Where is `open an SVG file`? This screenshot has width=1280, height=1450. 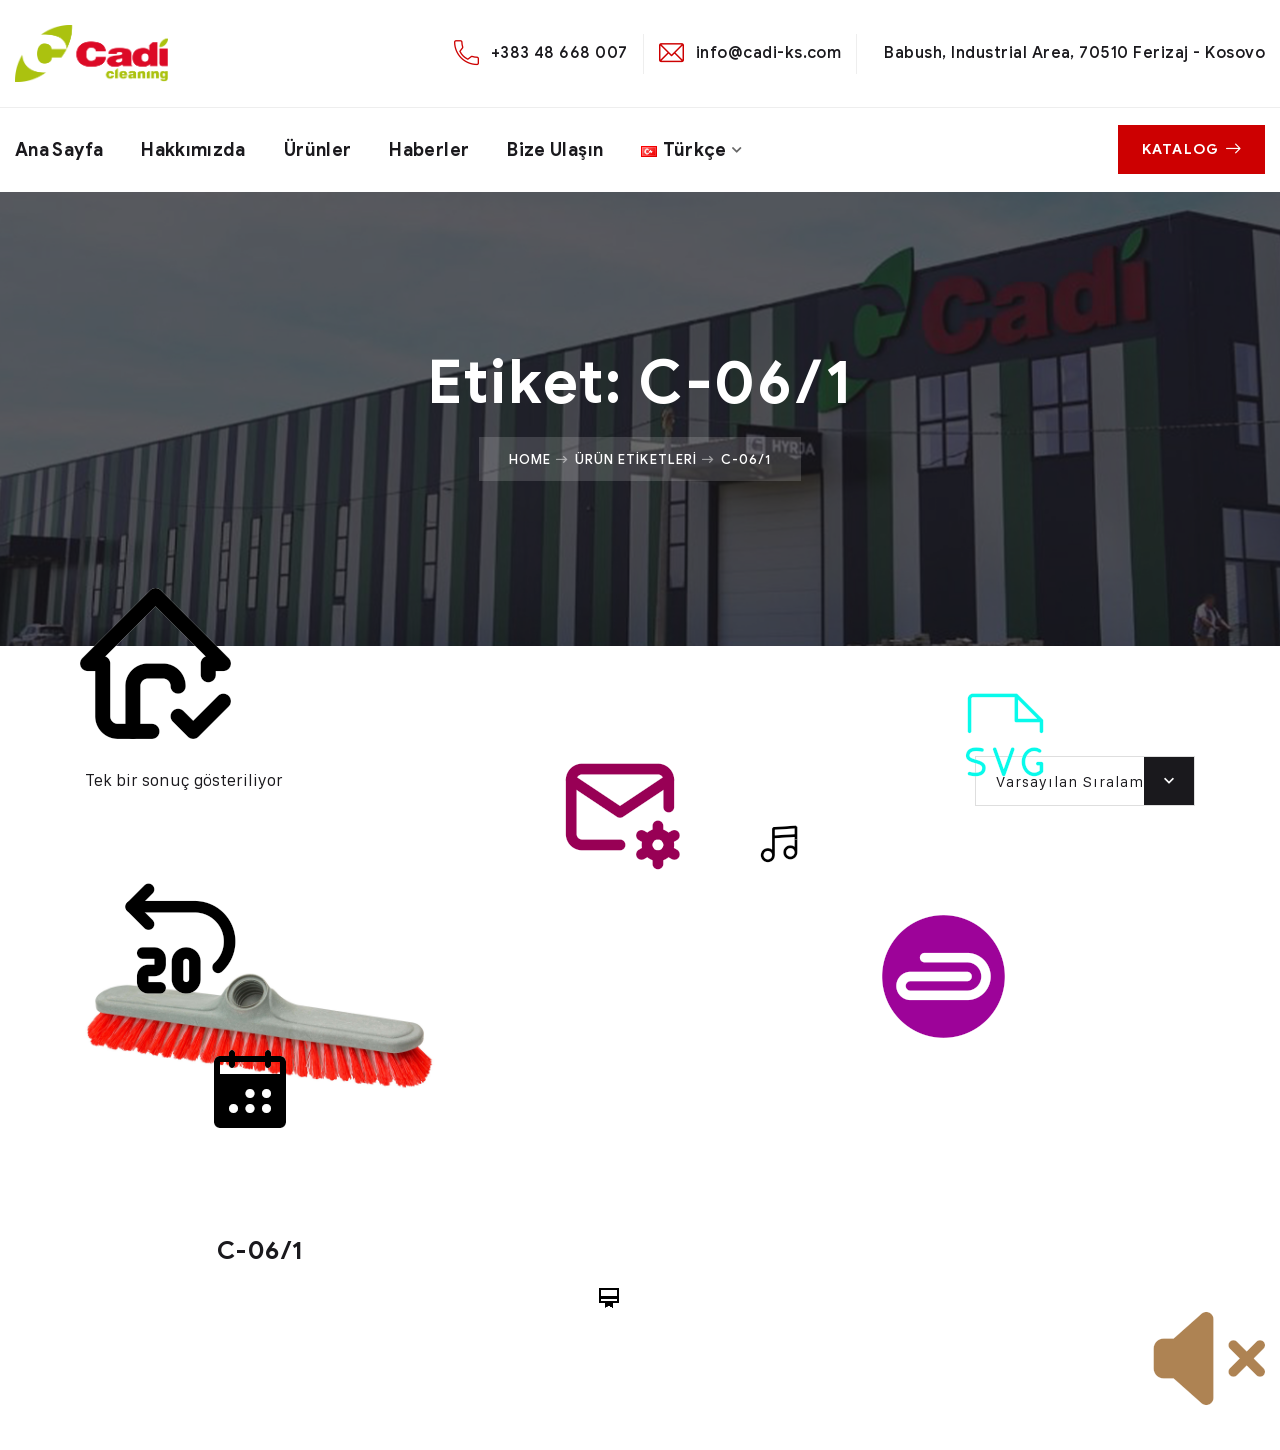 open an SVG file is located at coordinates (1005, 738).